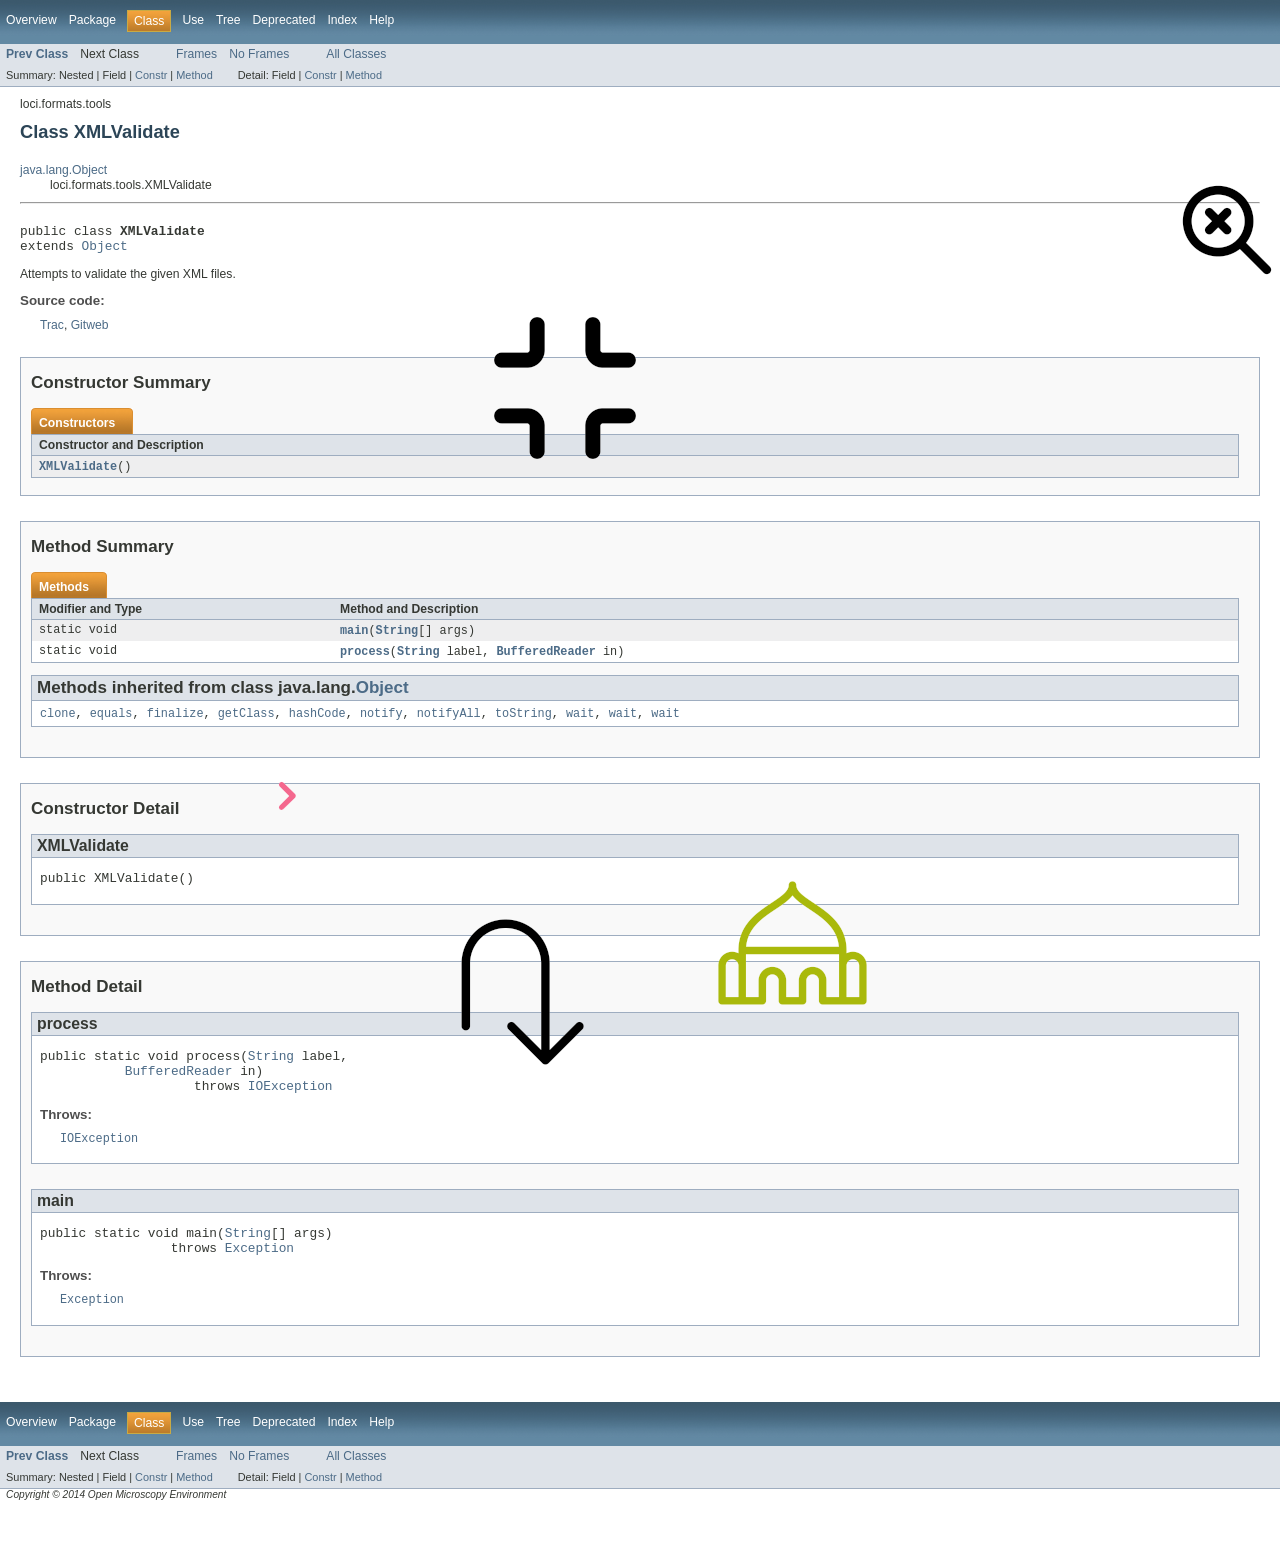  I want to click on indicates a mosque or islamic place of worship nearby, so click(792, 950).